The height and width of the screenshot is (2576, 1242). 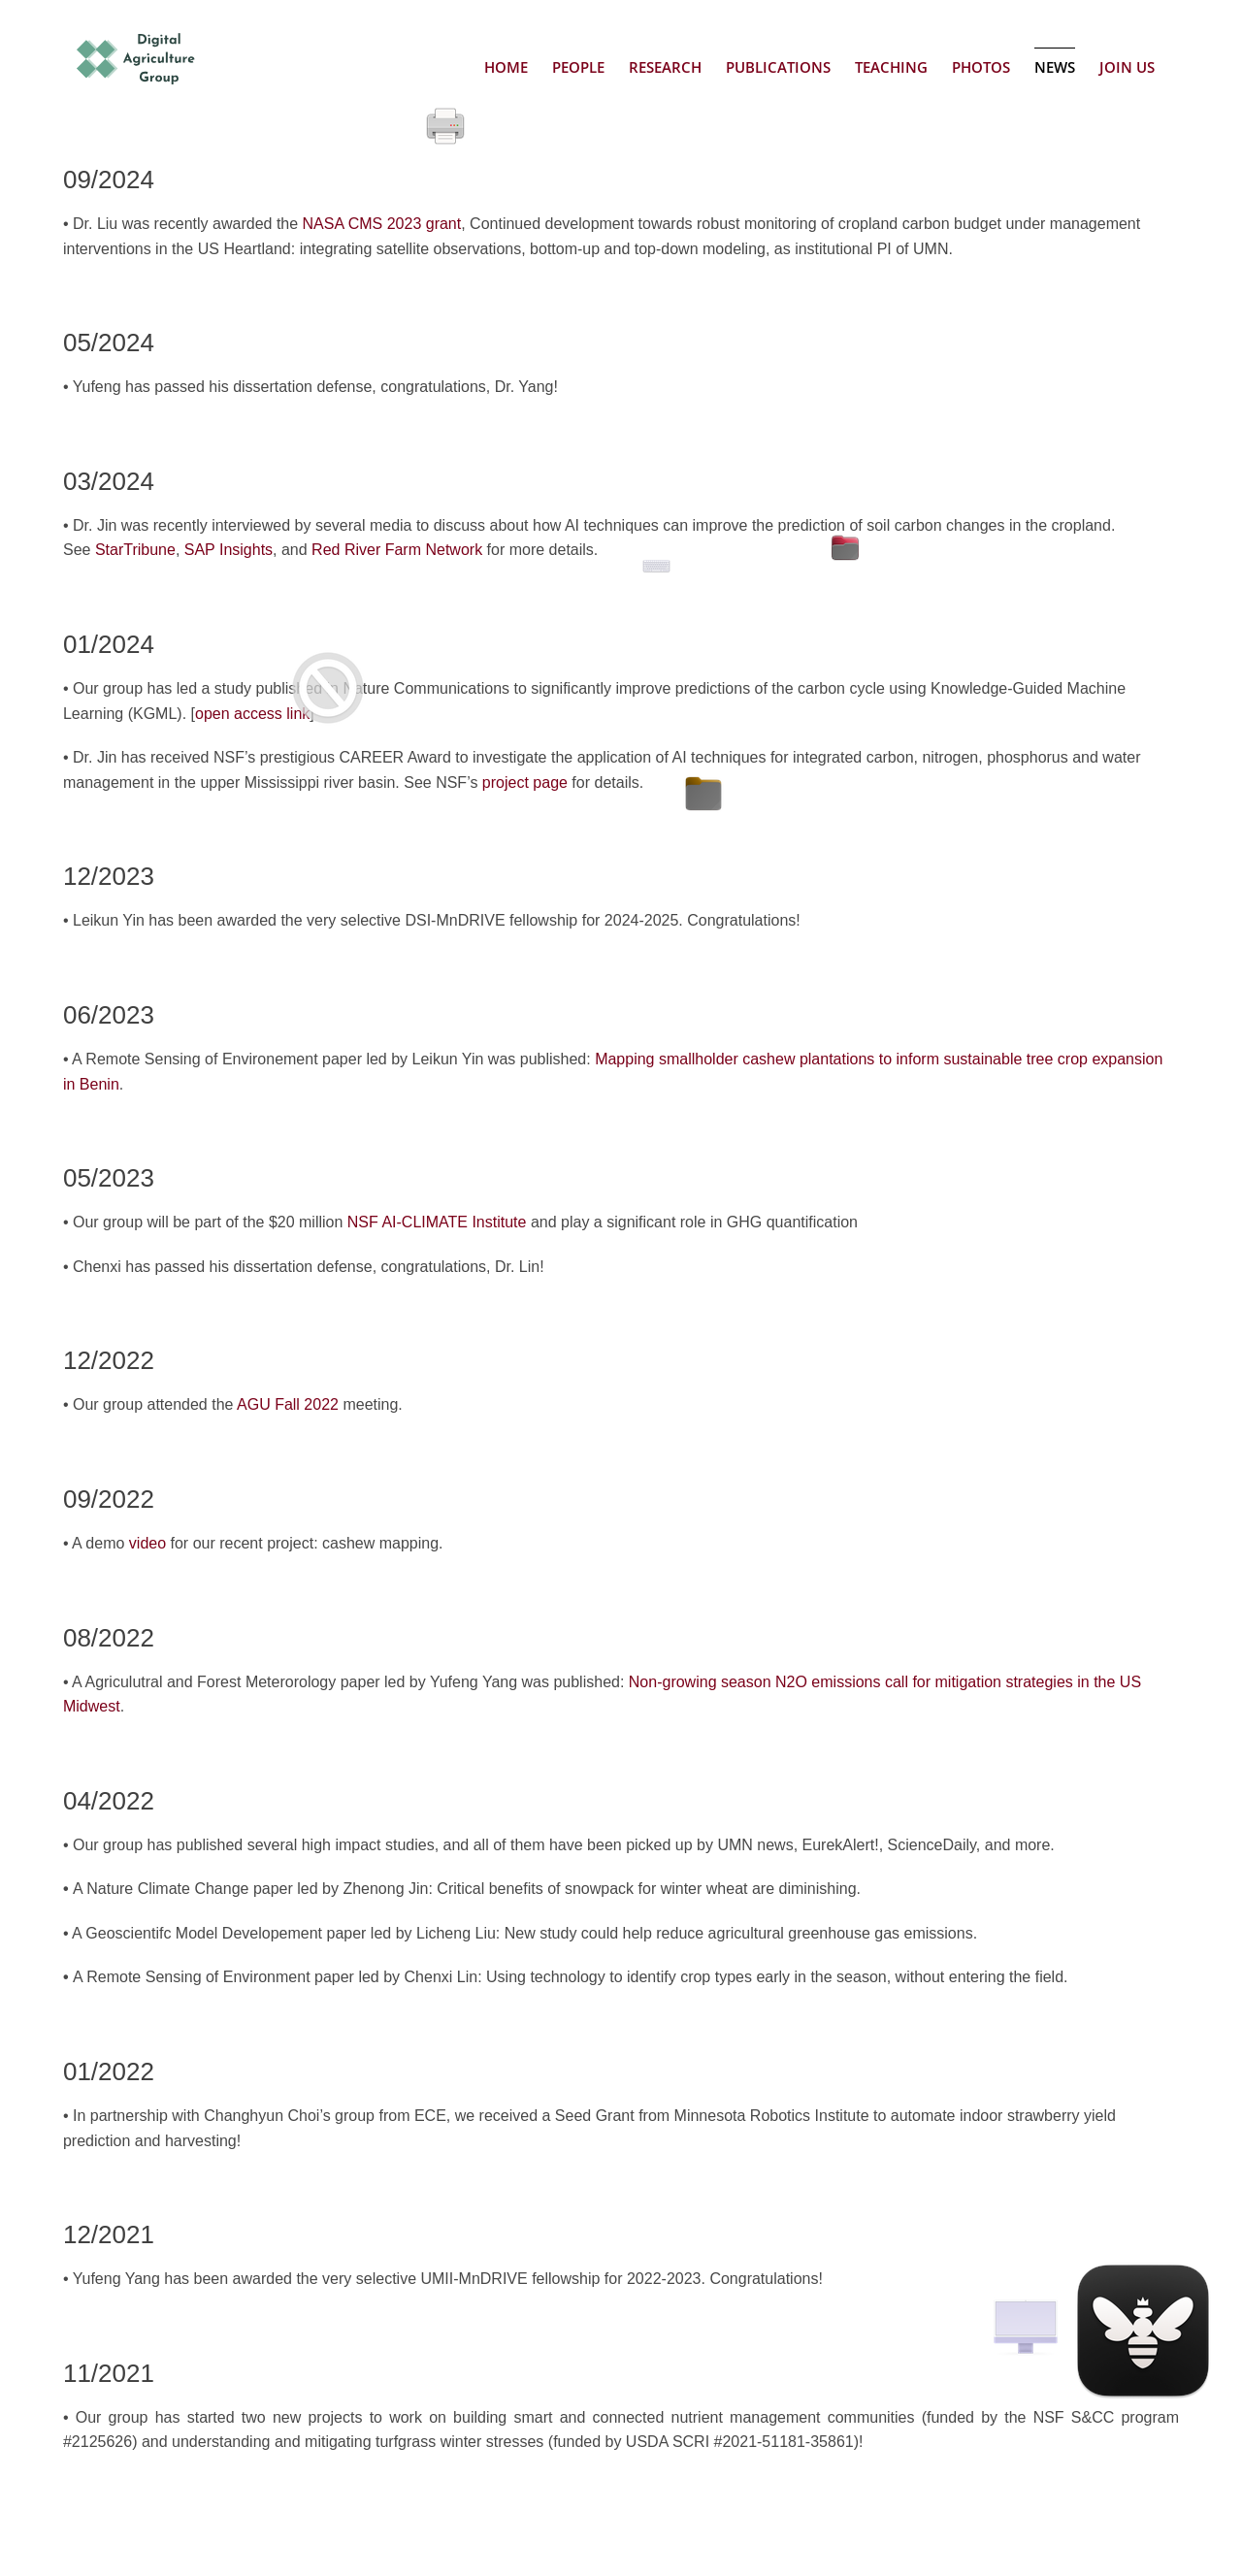 I want to click on bluetooth keyboard connected, so click(x=656, y=566).